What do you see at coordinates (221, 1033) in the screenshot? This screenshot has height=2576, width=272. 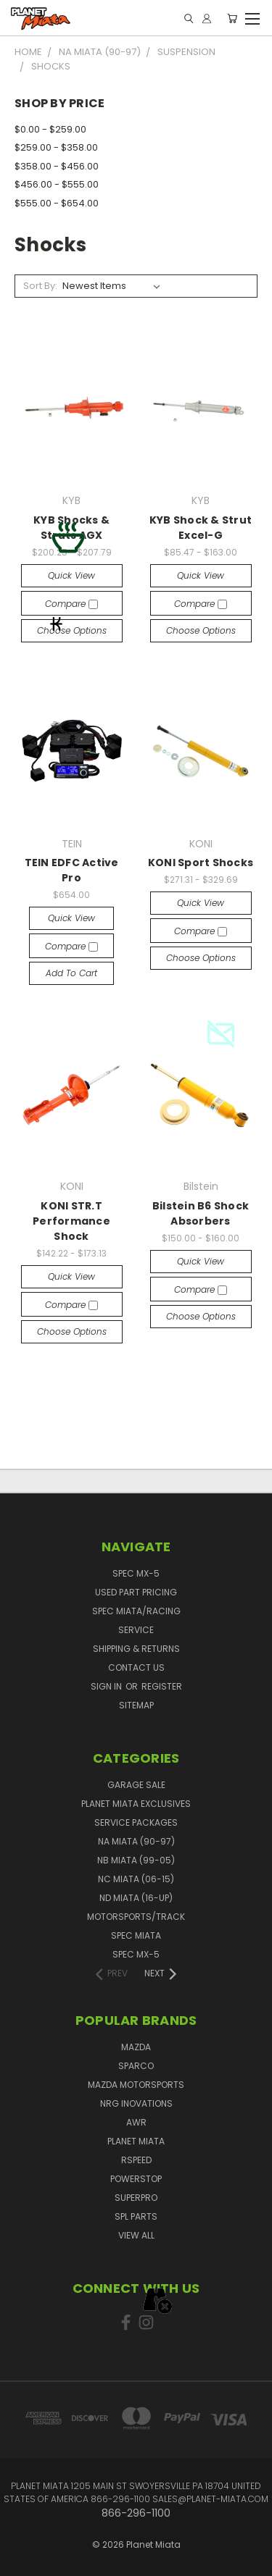 I see `email notifications disabled` at bounding box center [221, 1033].